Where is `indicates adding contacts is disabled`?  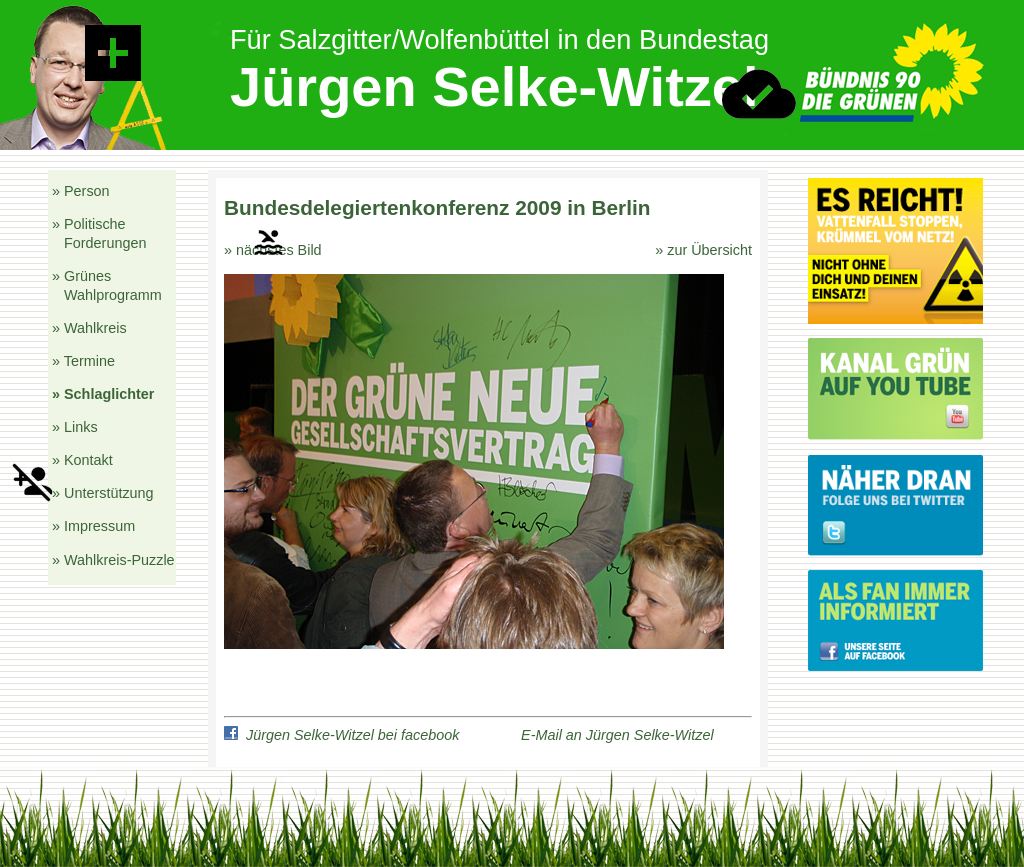 indicates adding contacts is disabled is located at coordinates (33, 481).